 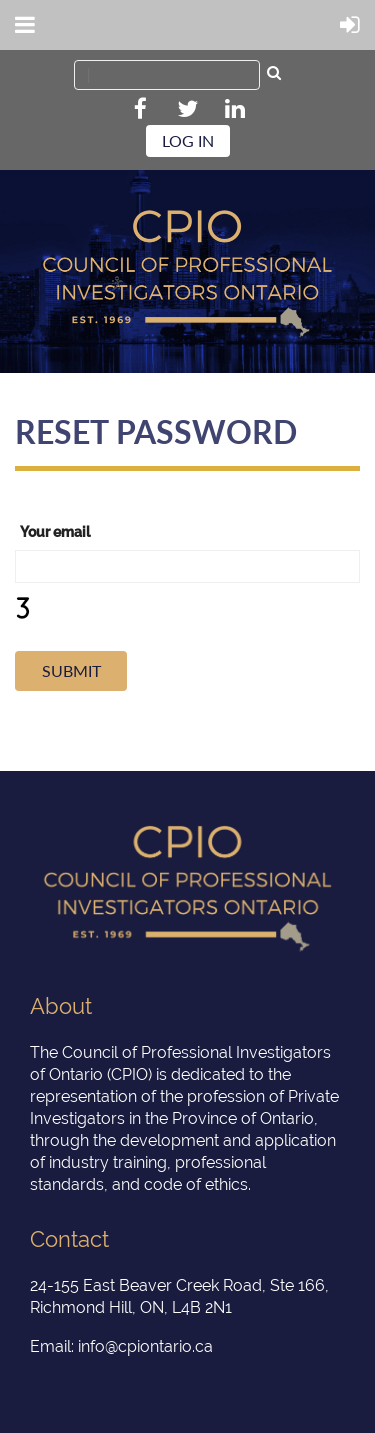 I want to click on indicates step three in a multi-step process, so click(x=23, y=608).